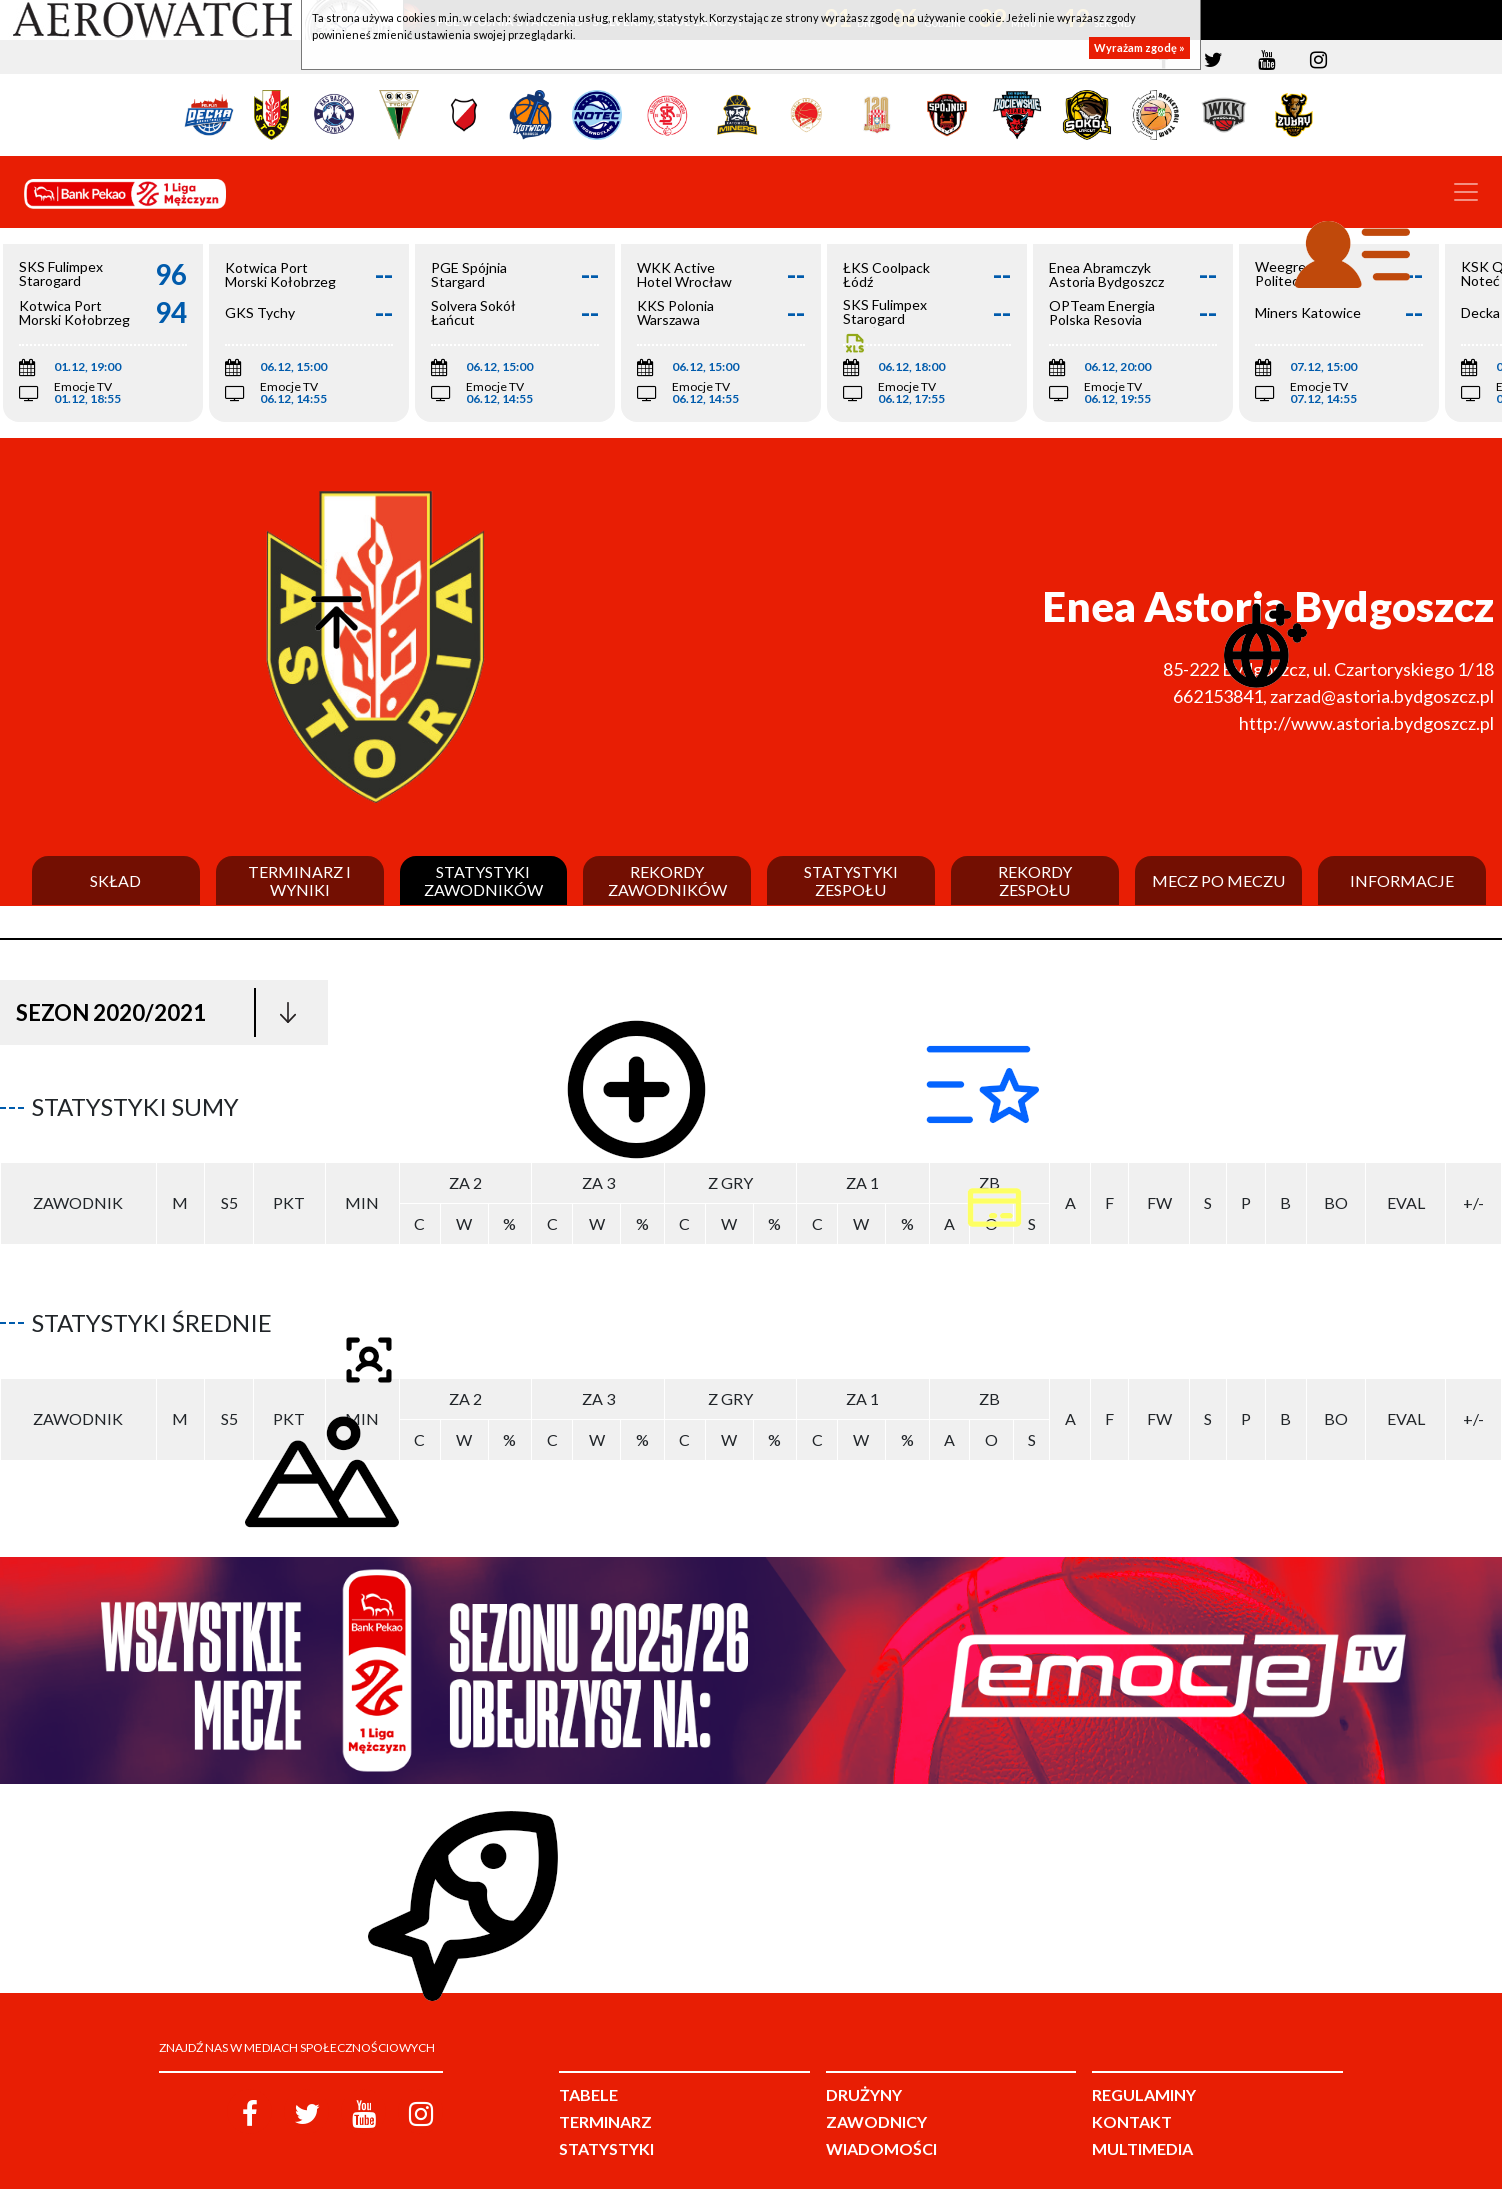  I want to click on view your favorites list, so click(978, 1084).